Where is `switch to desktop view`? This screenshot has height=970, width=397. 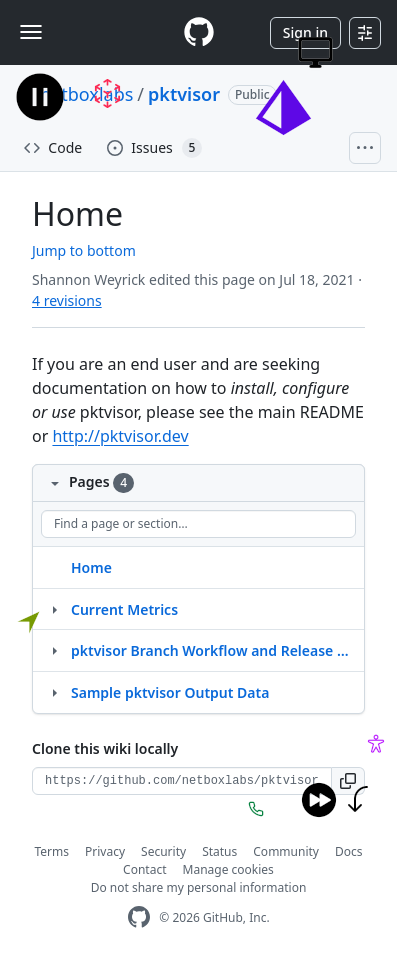 switch to desktop view is located at coordinates (315, 52).